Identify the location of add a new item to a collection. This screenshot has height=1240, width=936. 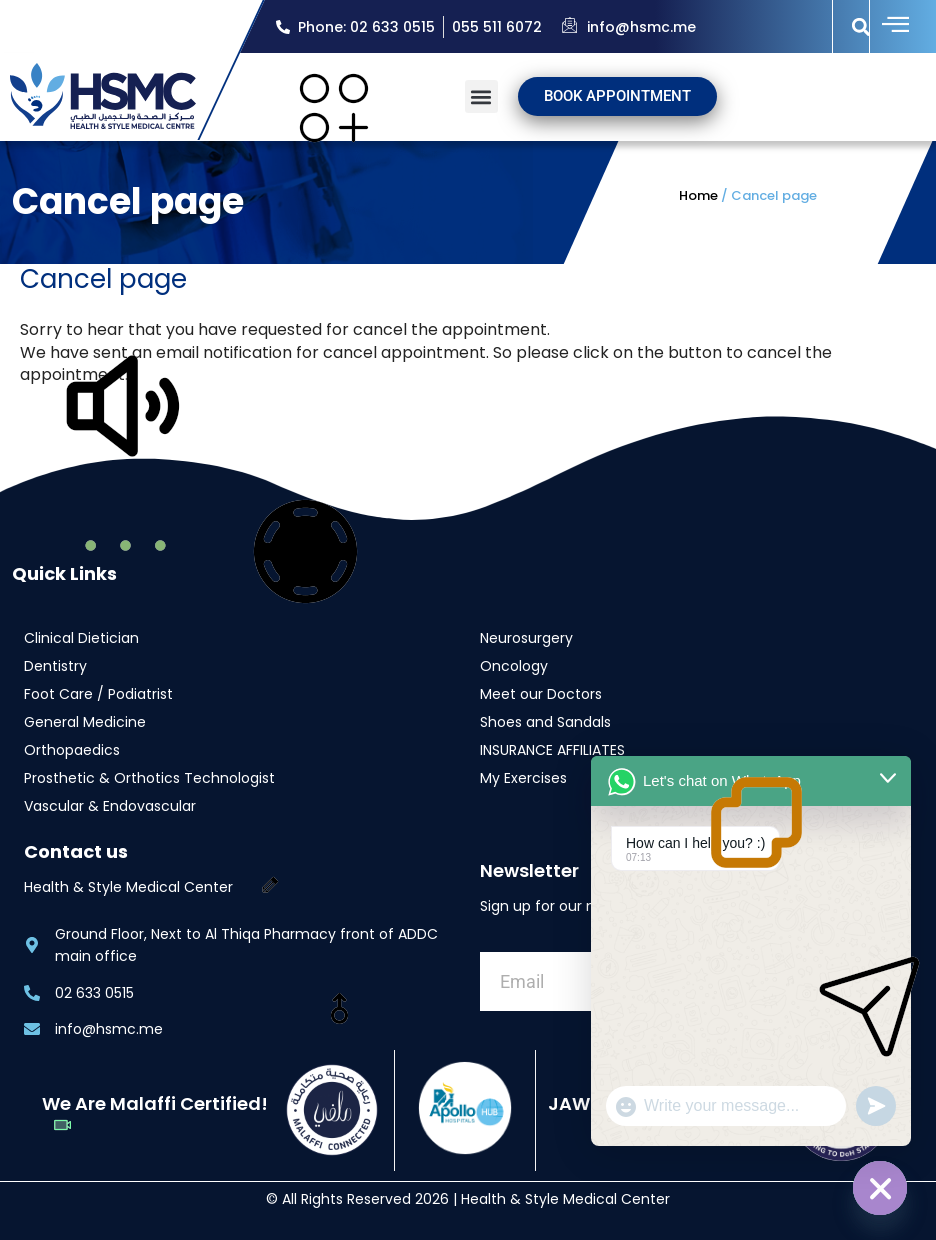
(334, 108).